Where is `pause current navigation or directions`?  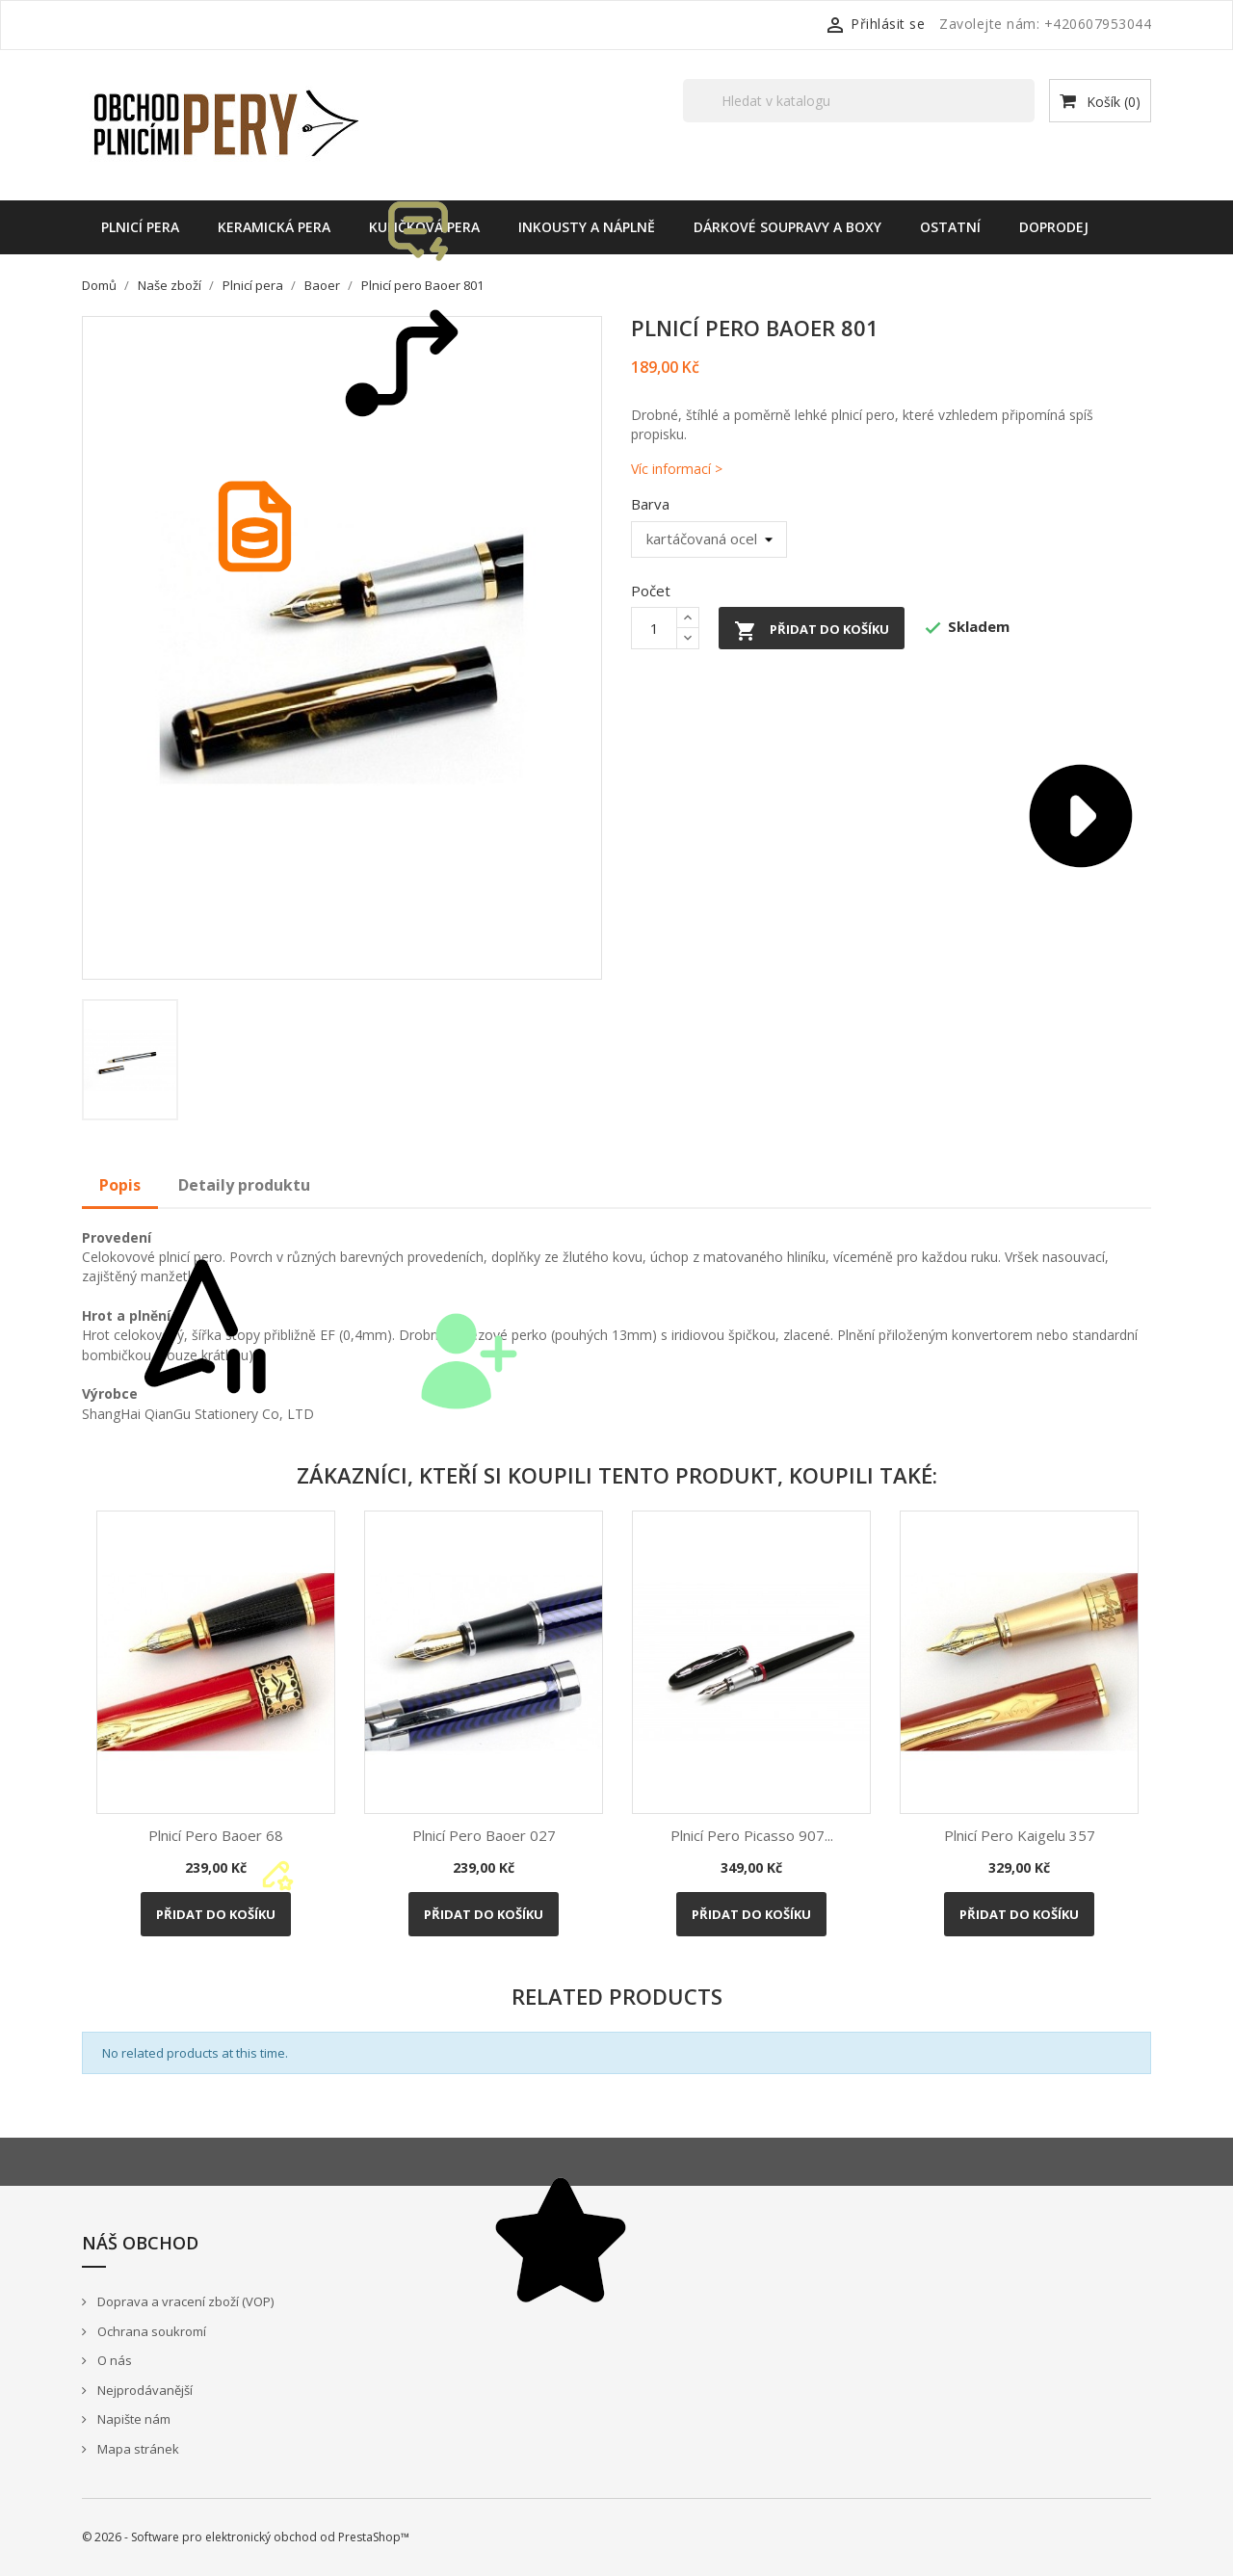
pause current navigation or directions is located at coordinates (201, 1323).